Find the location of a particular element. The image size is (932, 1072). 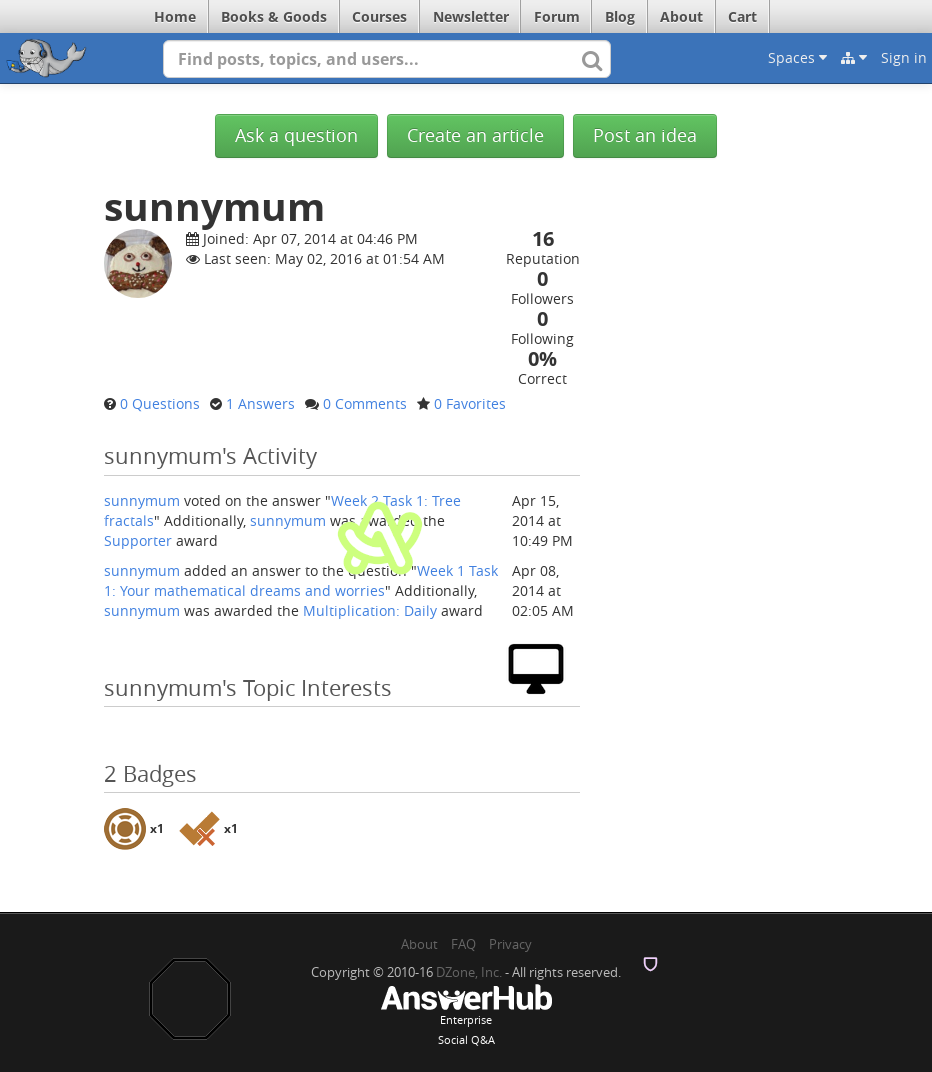

stop or warning indicator is located at coordinates (190, 999).